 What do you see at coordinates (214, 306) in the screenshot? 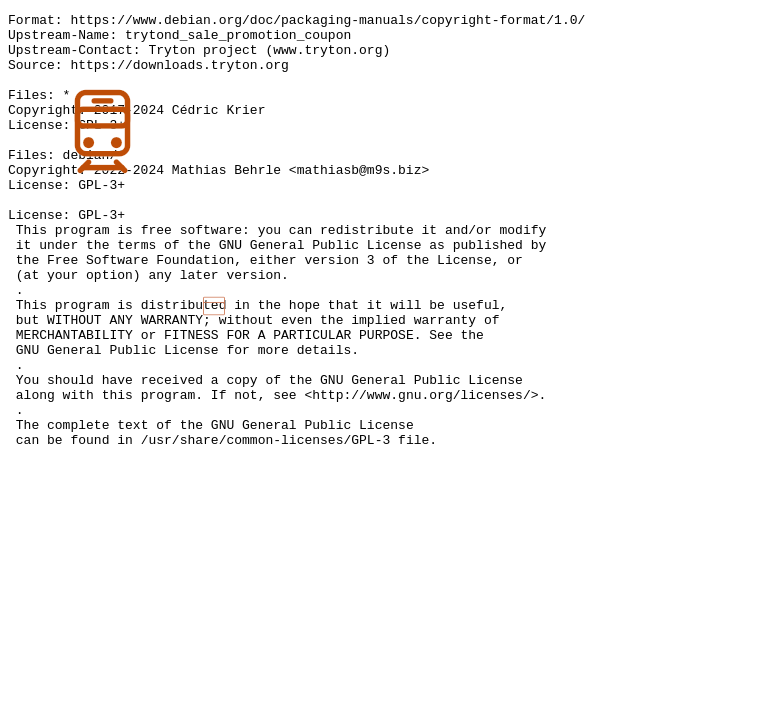
I see `open web browser` at bounding box center [214, 306].